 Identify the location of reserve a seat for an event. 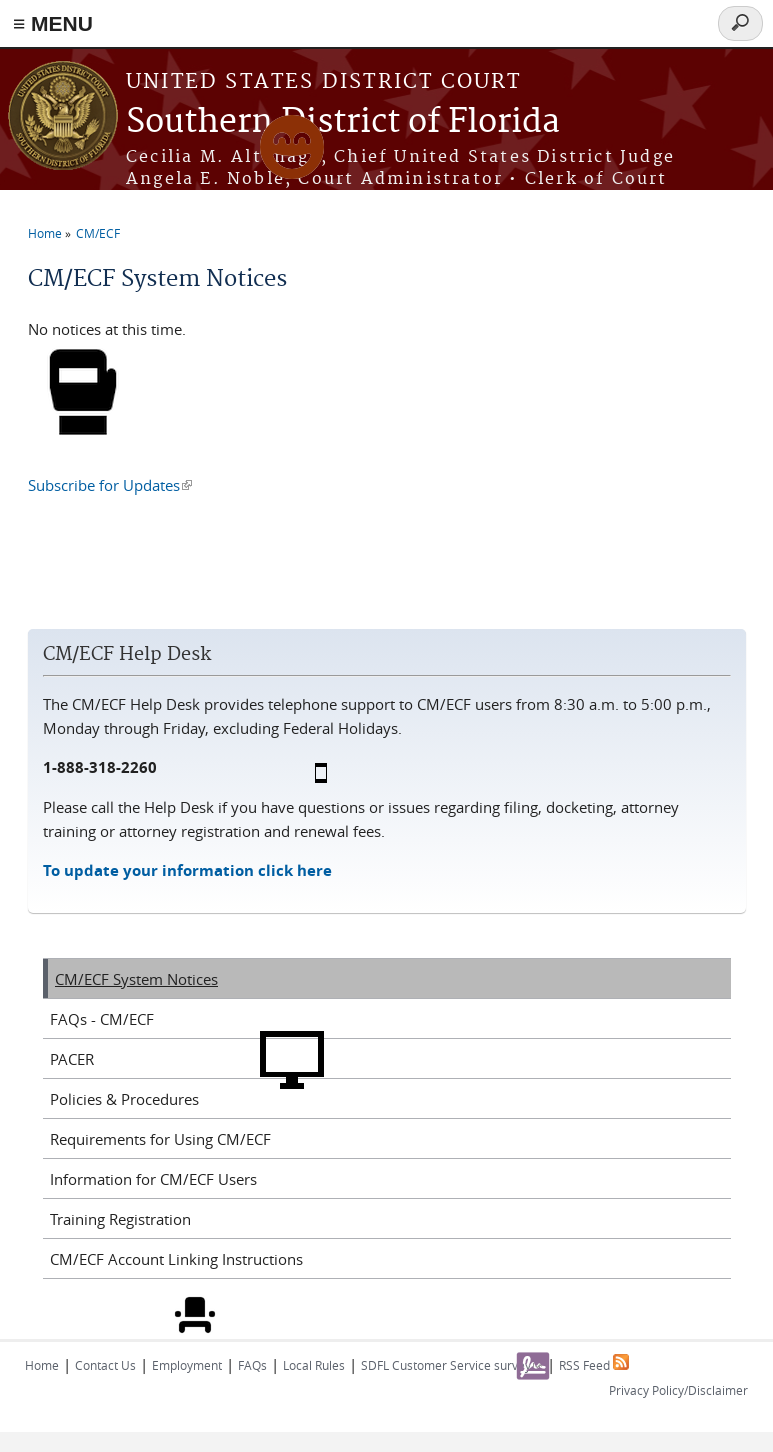
(195, 1315).